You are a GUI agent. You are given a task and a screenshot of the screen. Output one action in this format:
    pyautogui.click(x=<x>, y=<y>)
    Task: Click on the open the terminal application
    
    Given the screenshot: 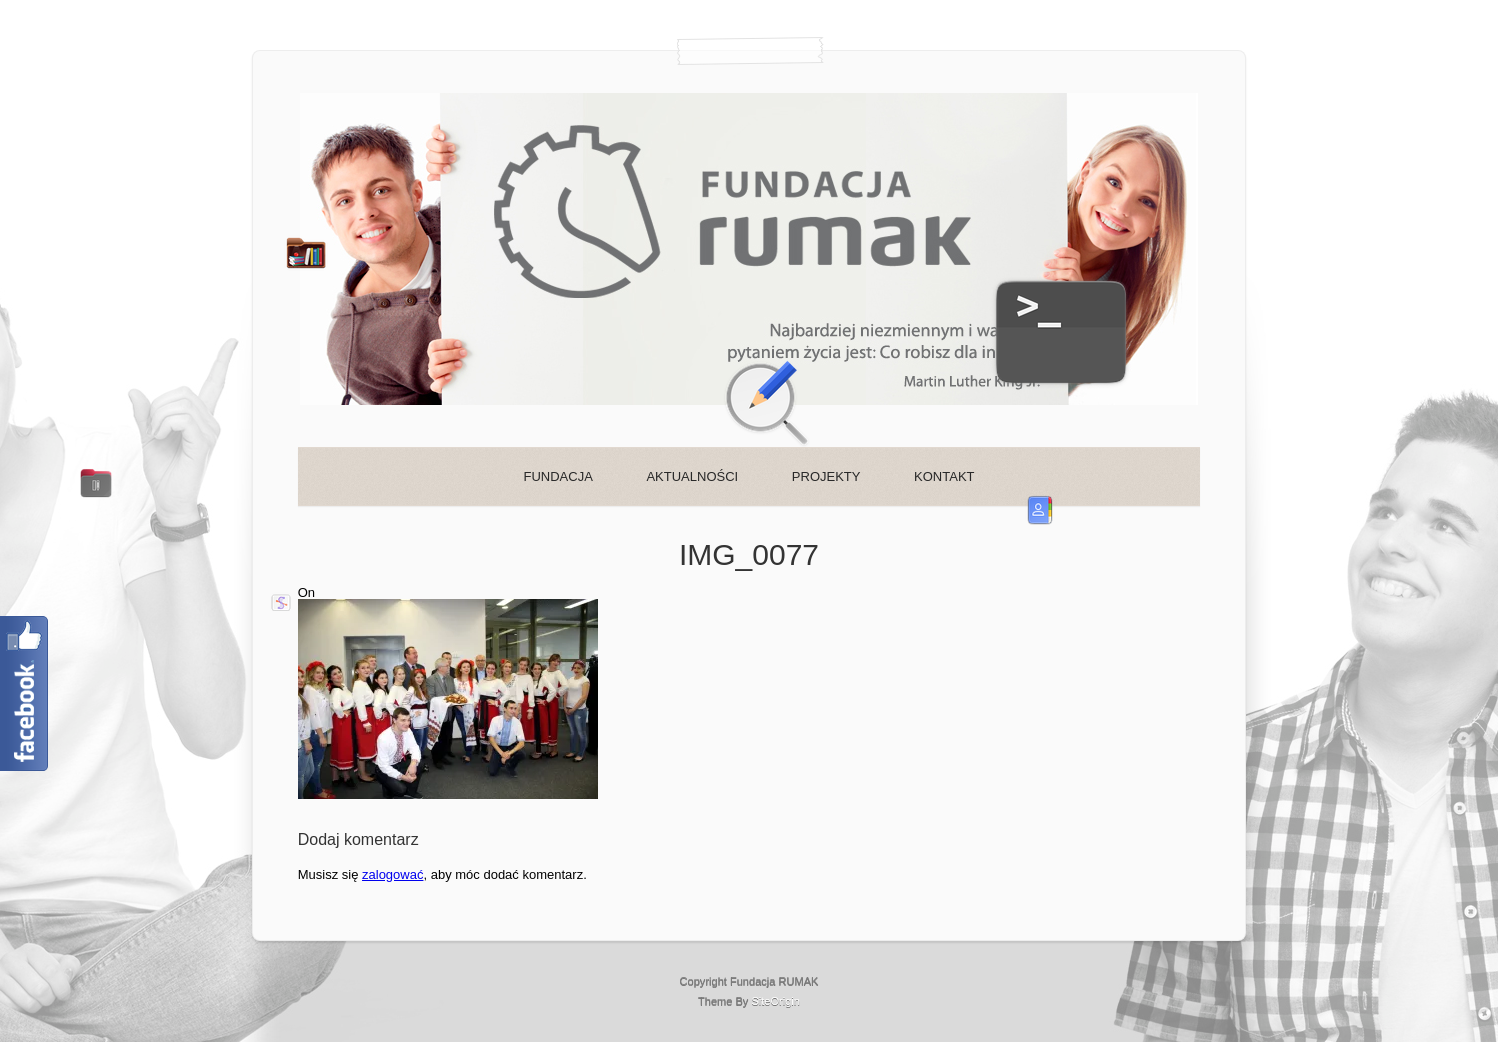 What is the action you would take?
    pyautogui.click(x=1061, y=332)
    